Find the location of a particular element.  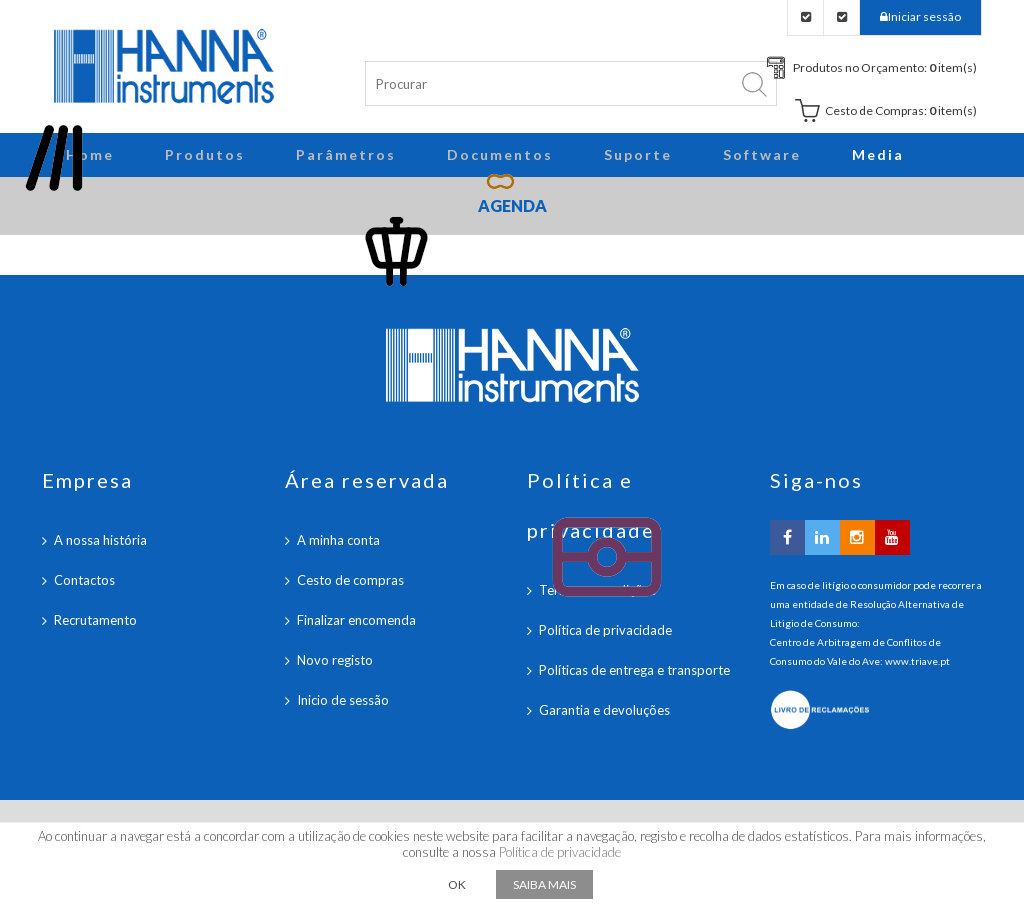

indicates a stack of leaning books or documents is located at coordinates (54, 158).